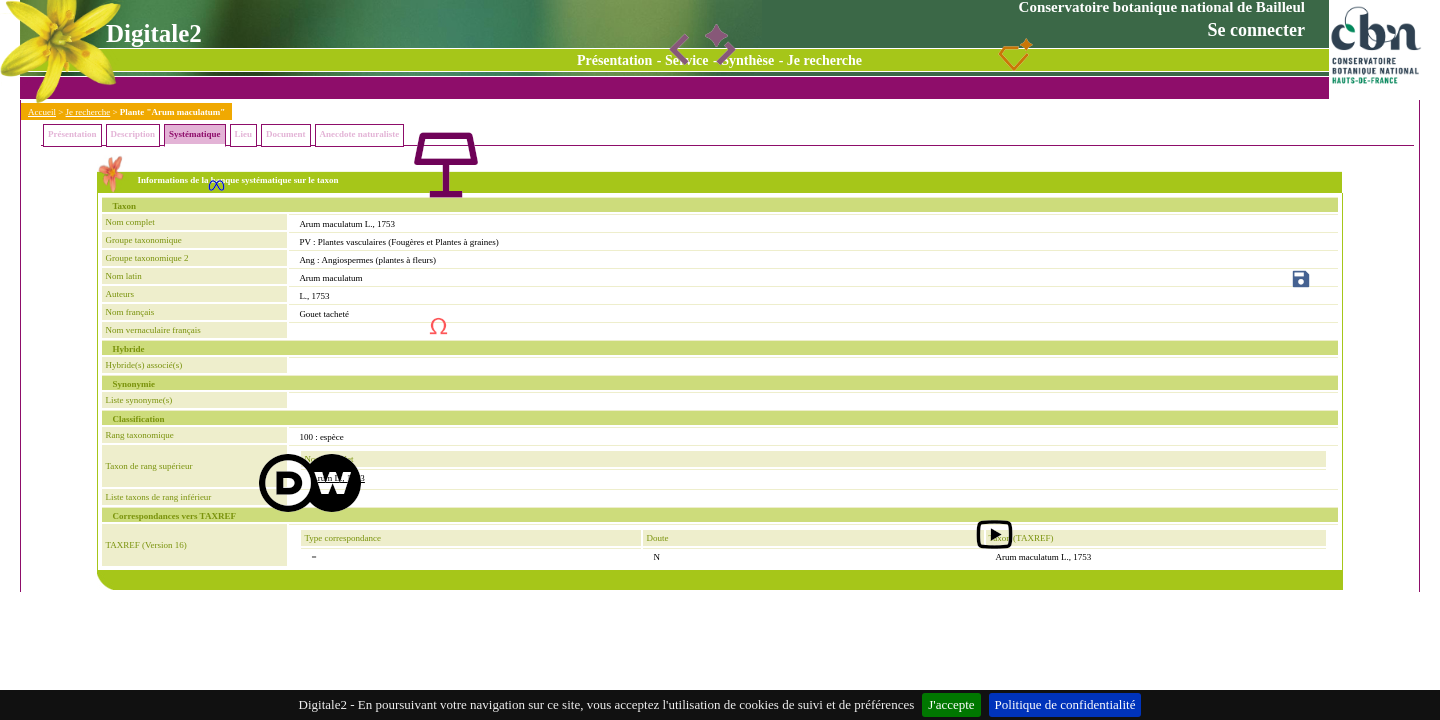 Image resolution: width=1440 pixels, height=720 pixels. What do you see at coordinates (216, 185) in the screenshot?
I see `Meta company logo` at bounding box center [216, 185].